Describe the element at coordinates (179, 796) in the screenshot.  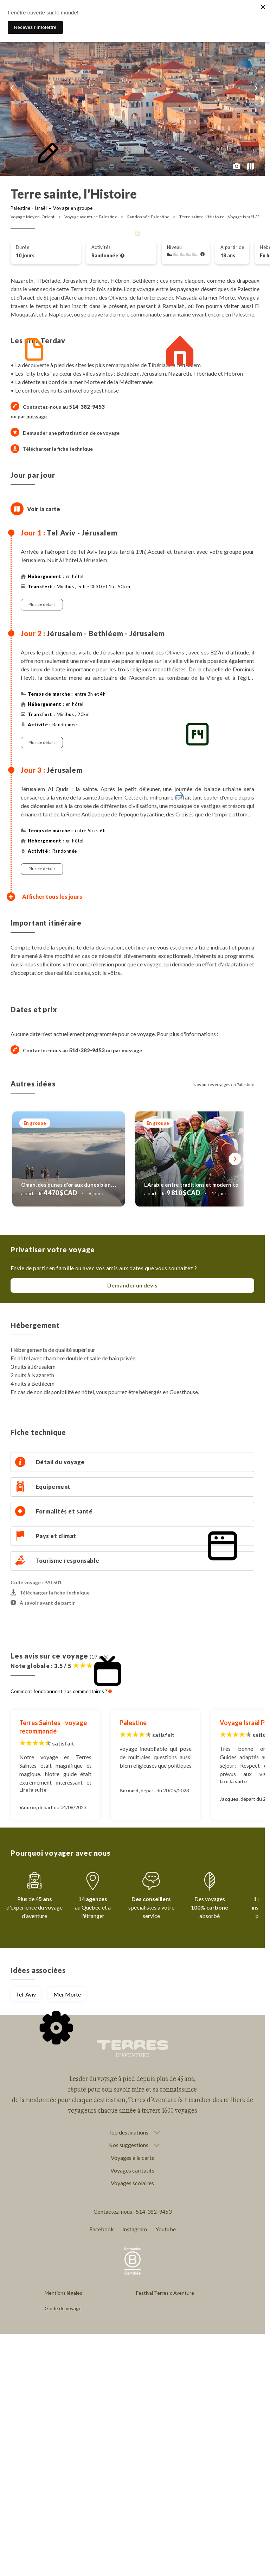
I see `share content or forward to another user` at that location.